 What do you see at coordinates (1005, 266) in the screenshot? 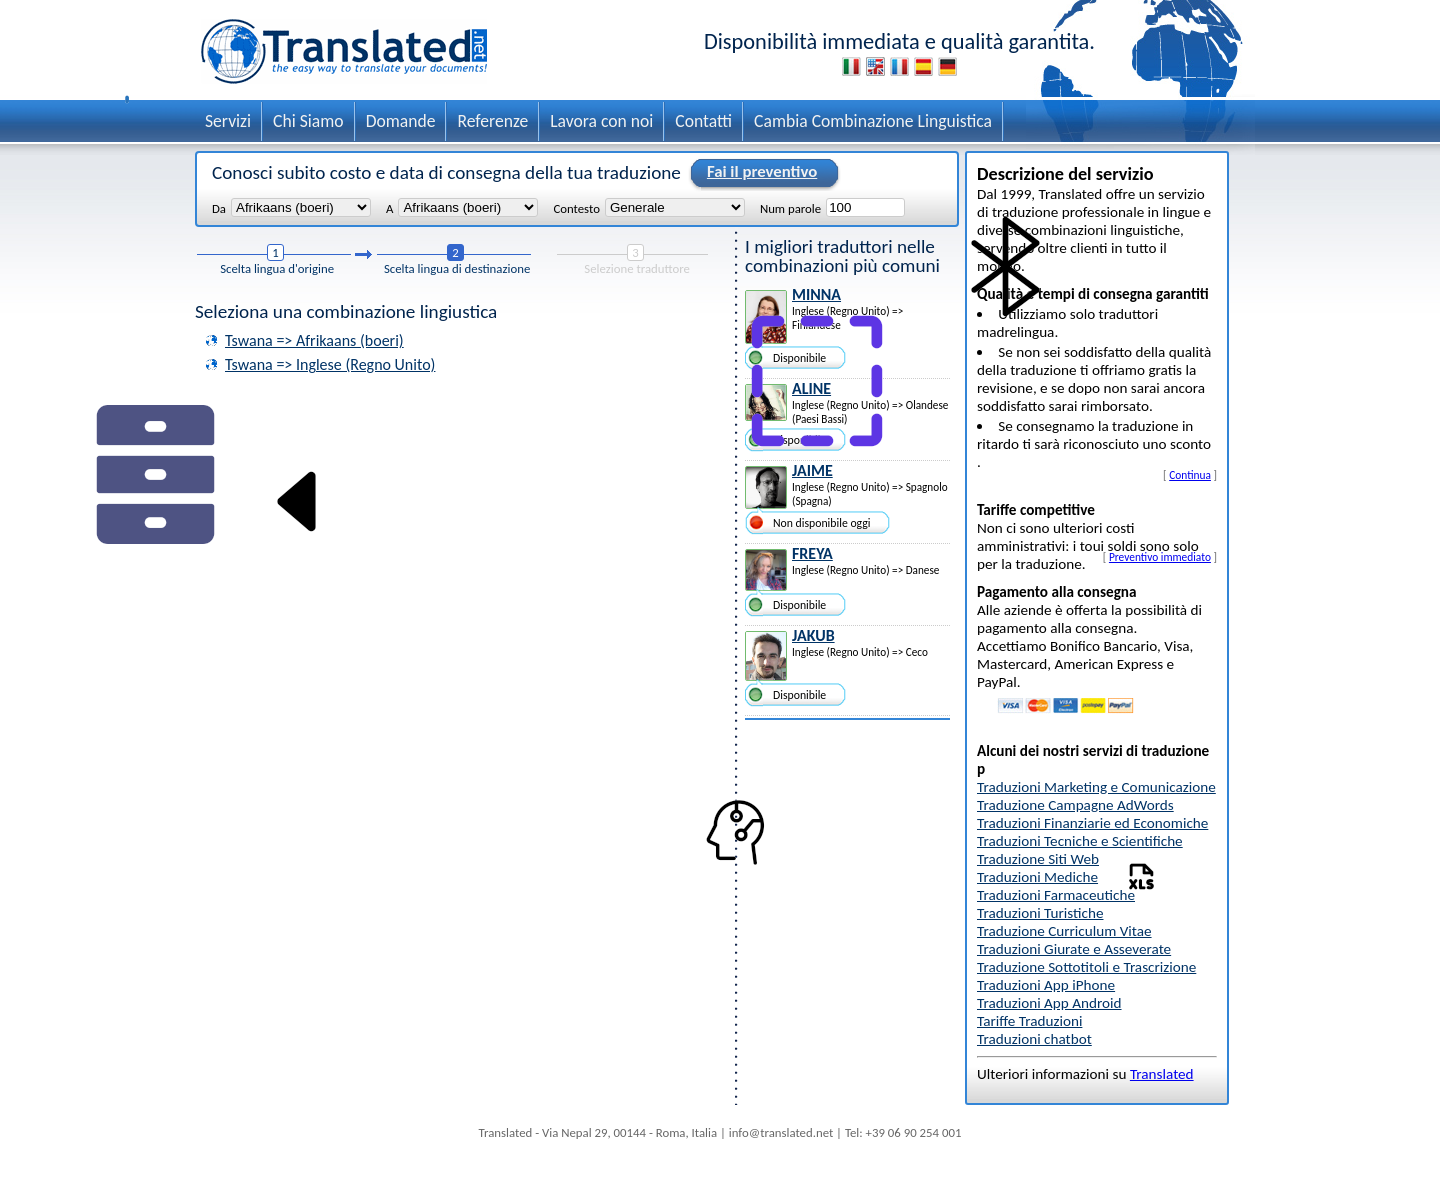
I see `toggle bluetooth connectivity` at bounding box center [1005, 266].